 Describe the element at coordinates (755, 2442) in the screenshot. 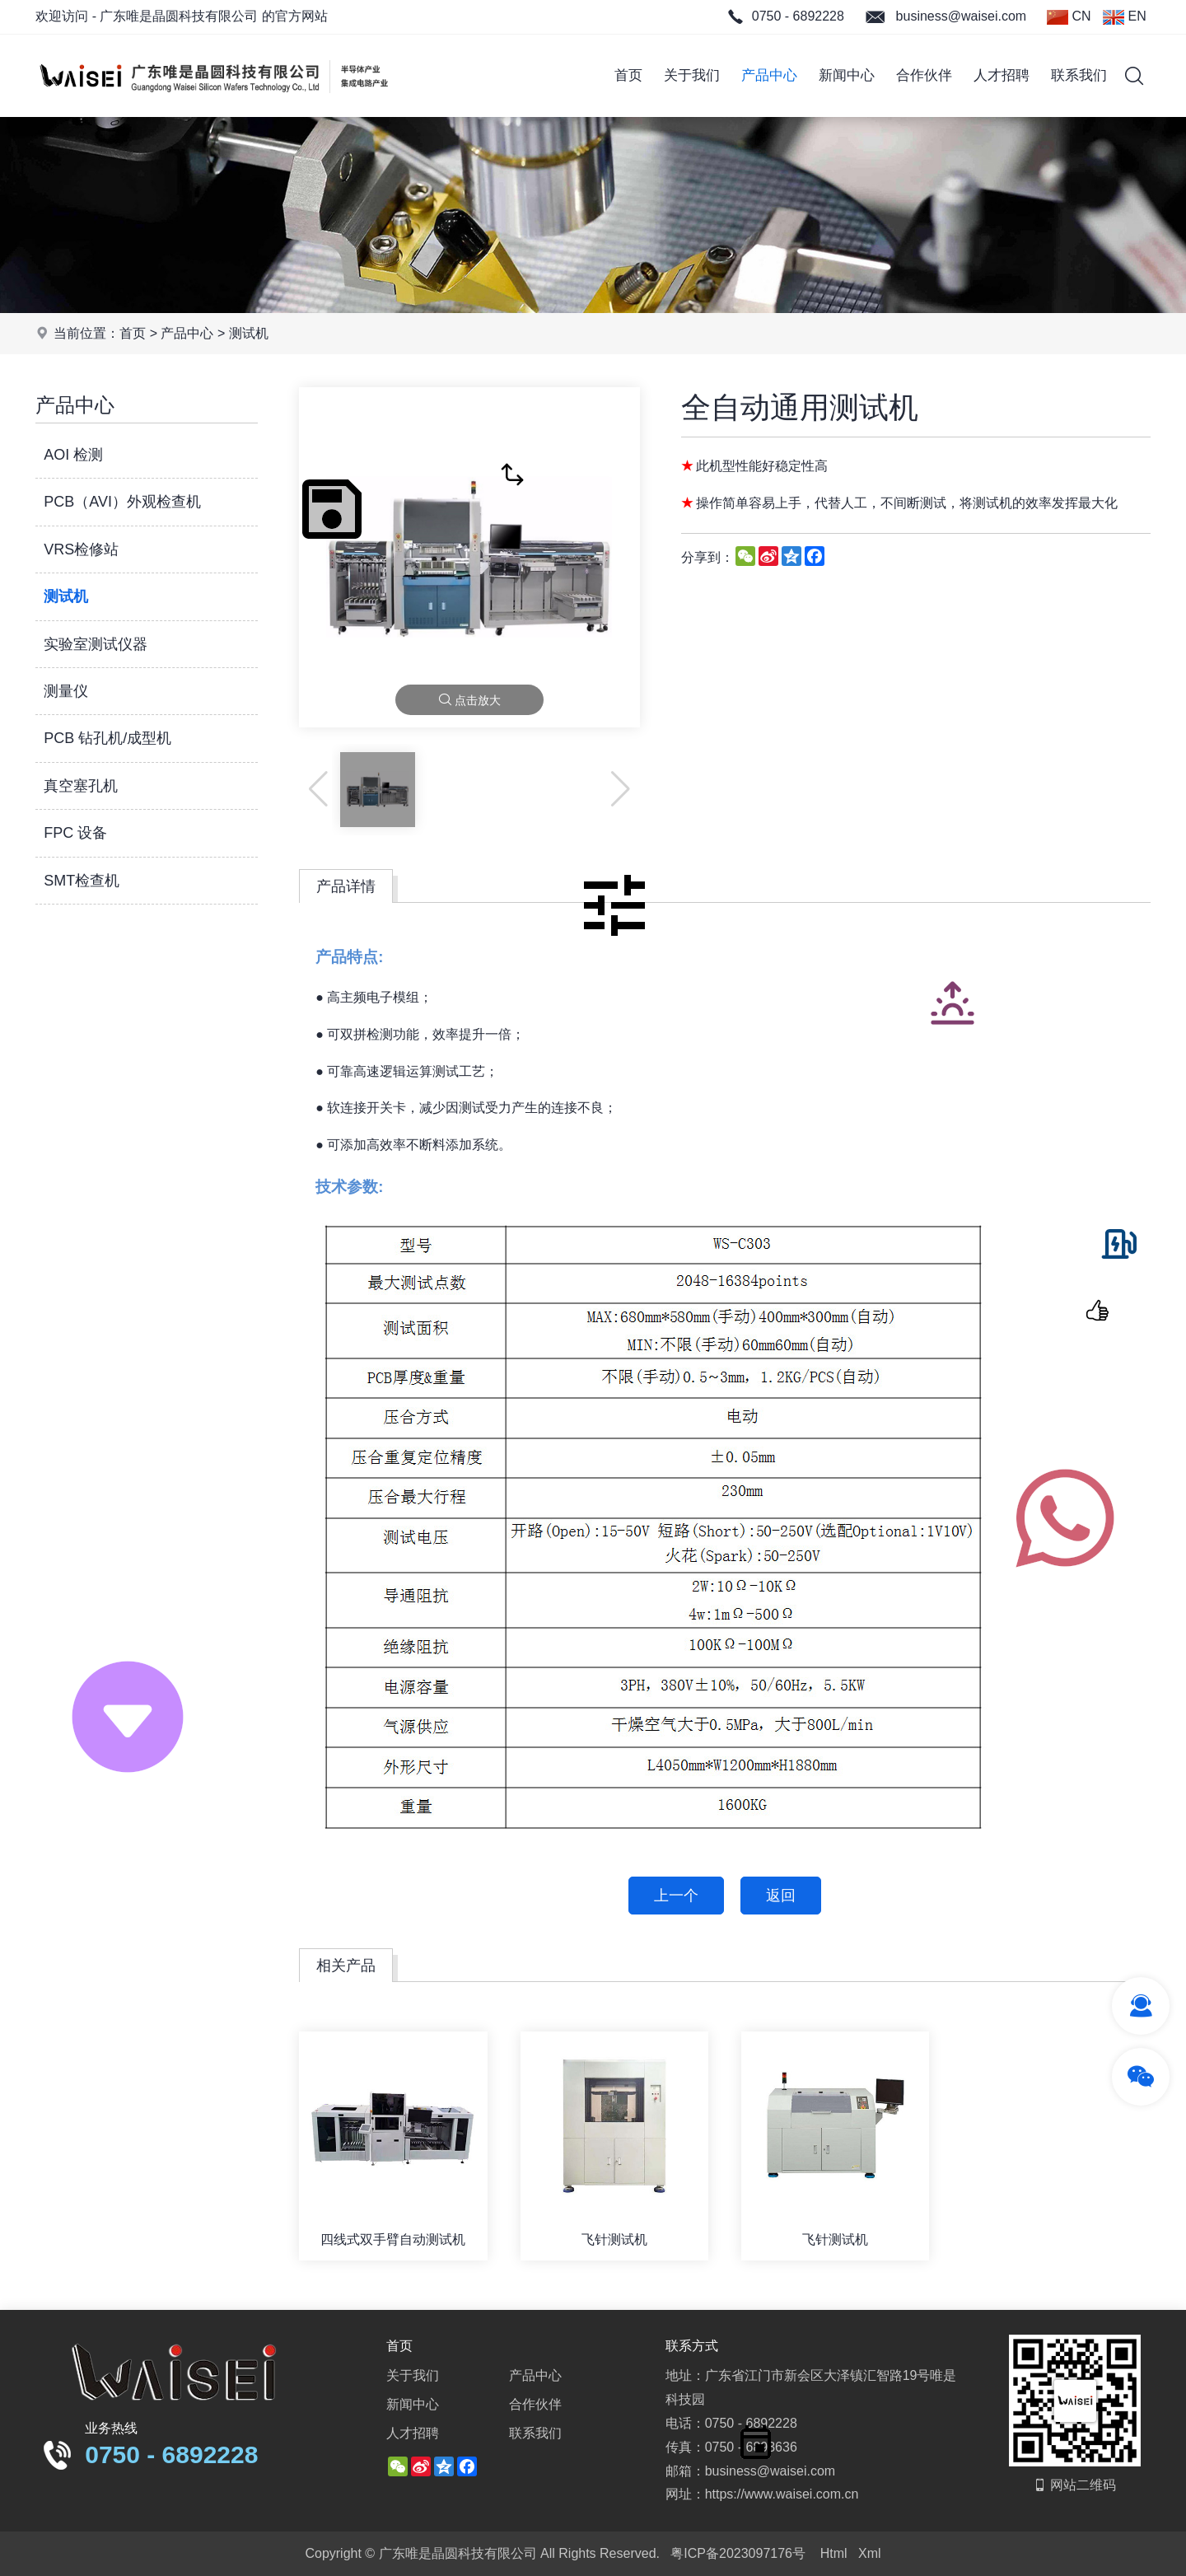

I see `view calendar events` at that location.